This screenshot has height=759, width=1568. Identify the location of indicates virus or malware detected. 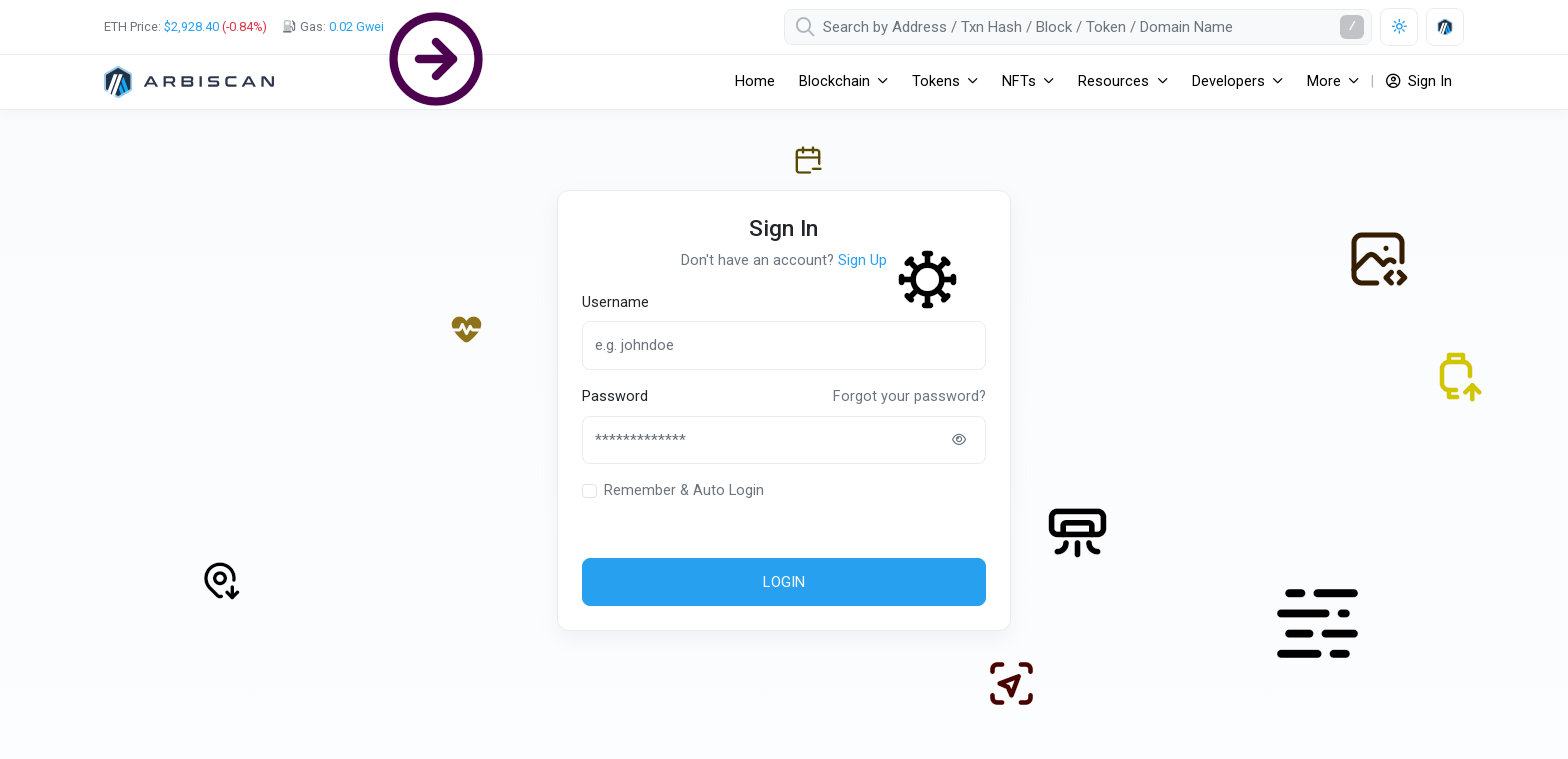
(927, 279).